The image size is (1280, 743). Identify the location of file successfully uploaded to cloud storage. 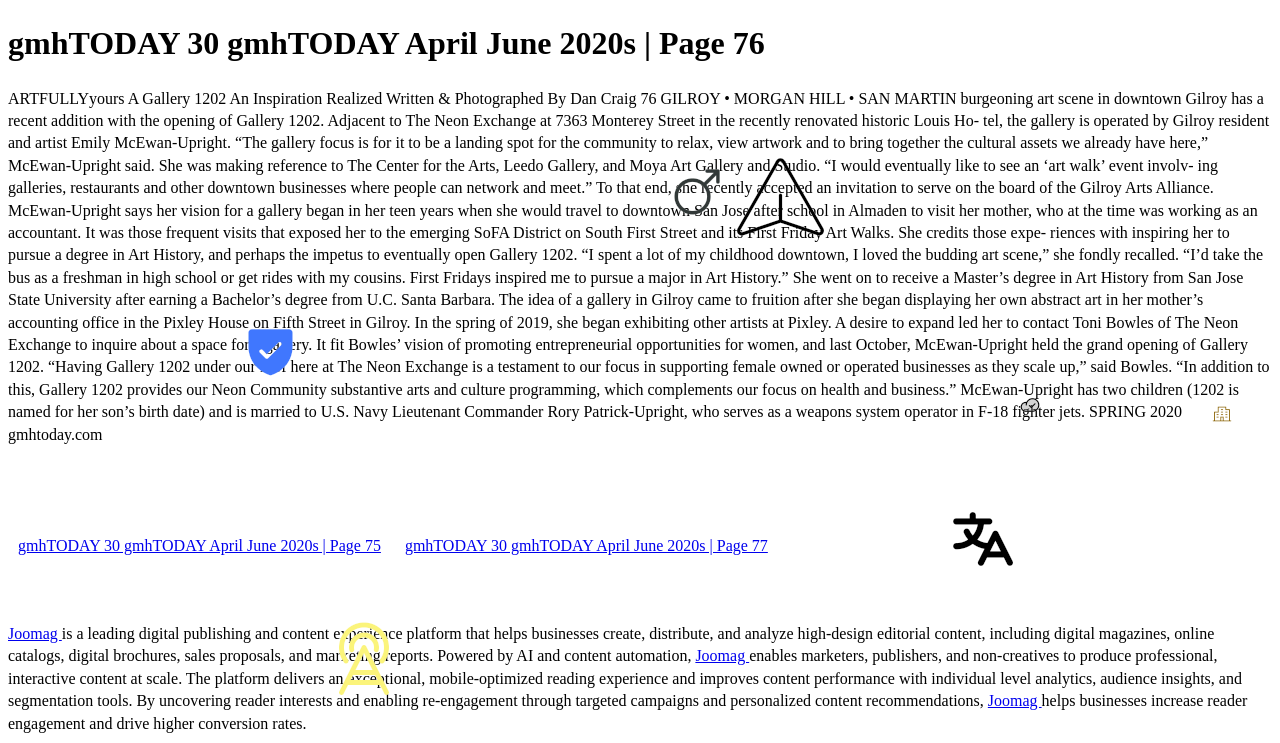
(1030, 405).